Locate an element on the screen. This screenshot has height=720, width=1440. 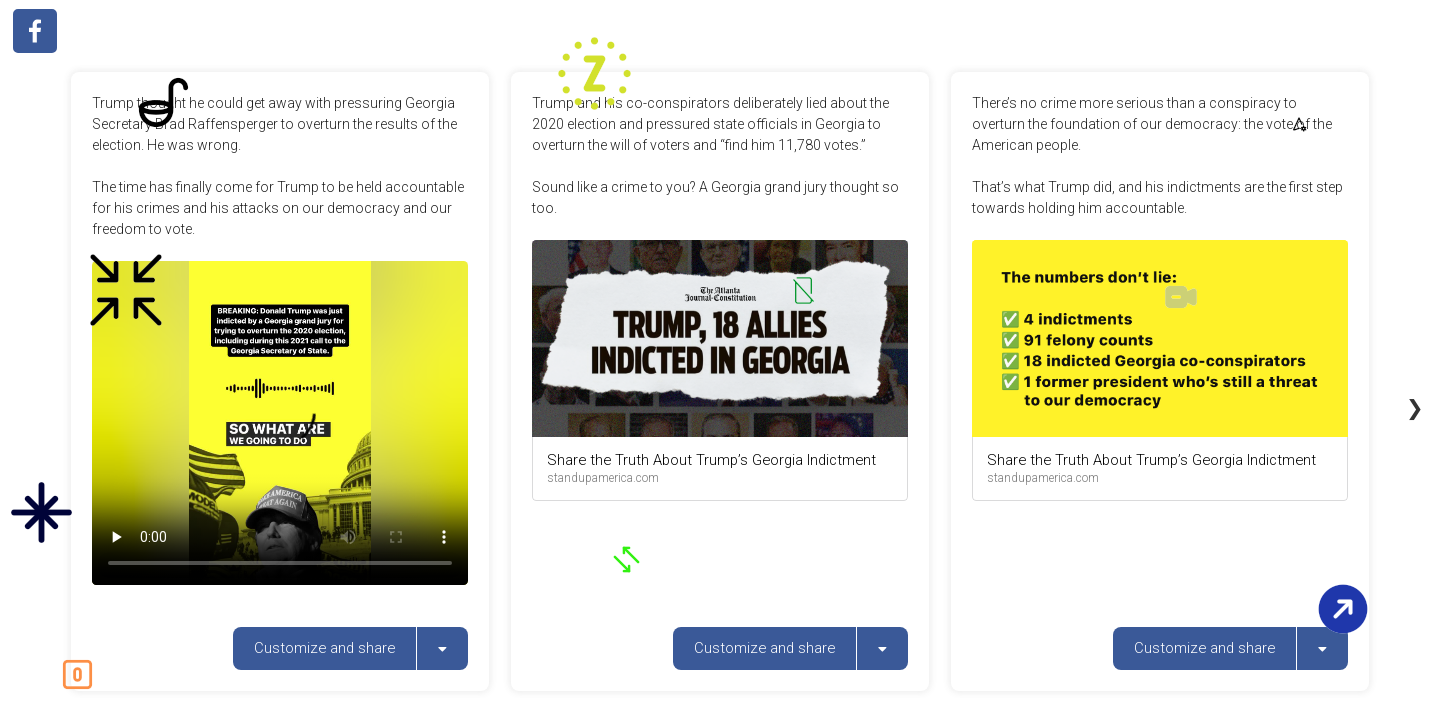
set or view your north star goal is located at coordinates (41, 512).